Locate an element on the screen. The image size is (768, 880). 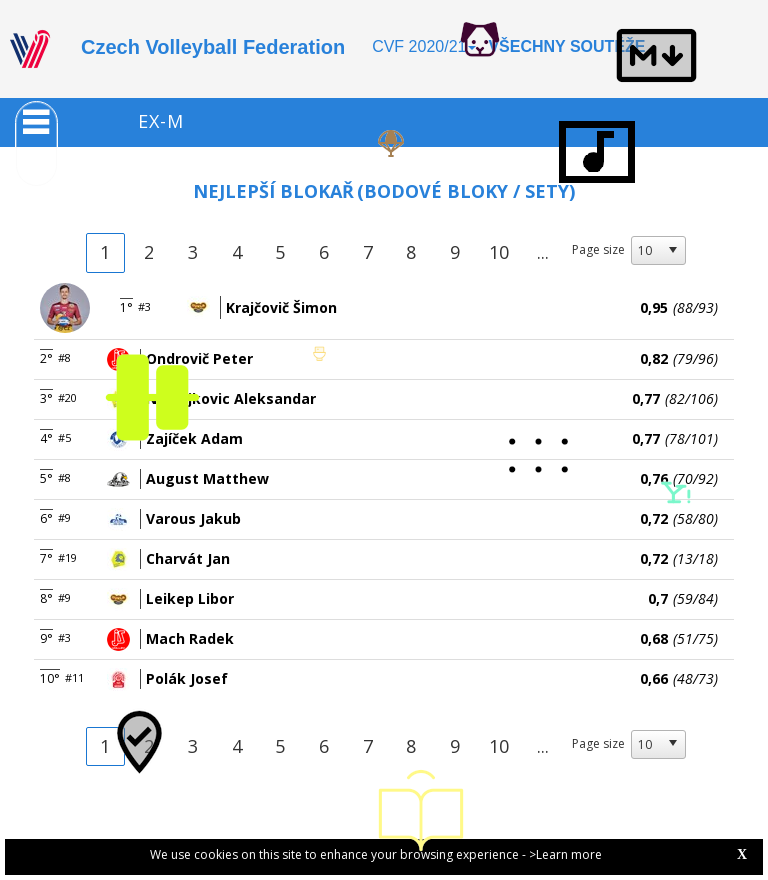
link to Yahoo account is located at coordinates (676, 492).